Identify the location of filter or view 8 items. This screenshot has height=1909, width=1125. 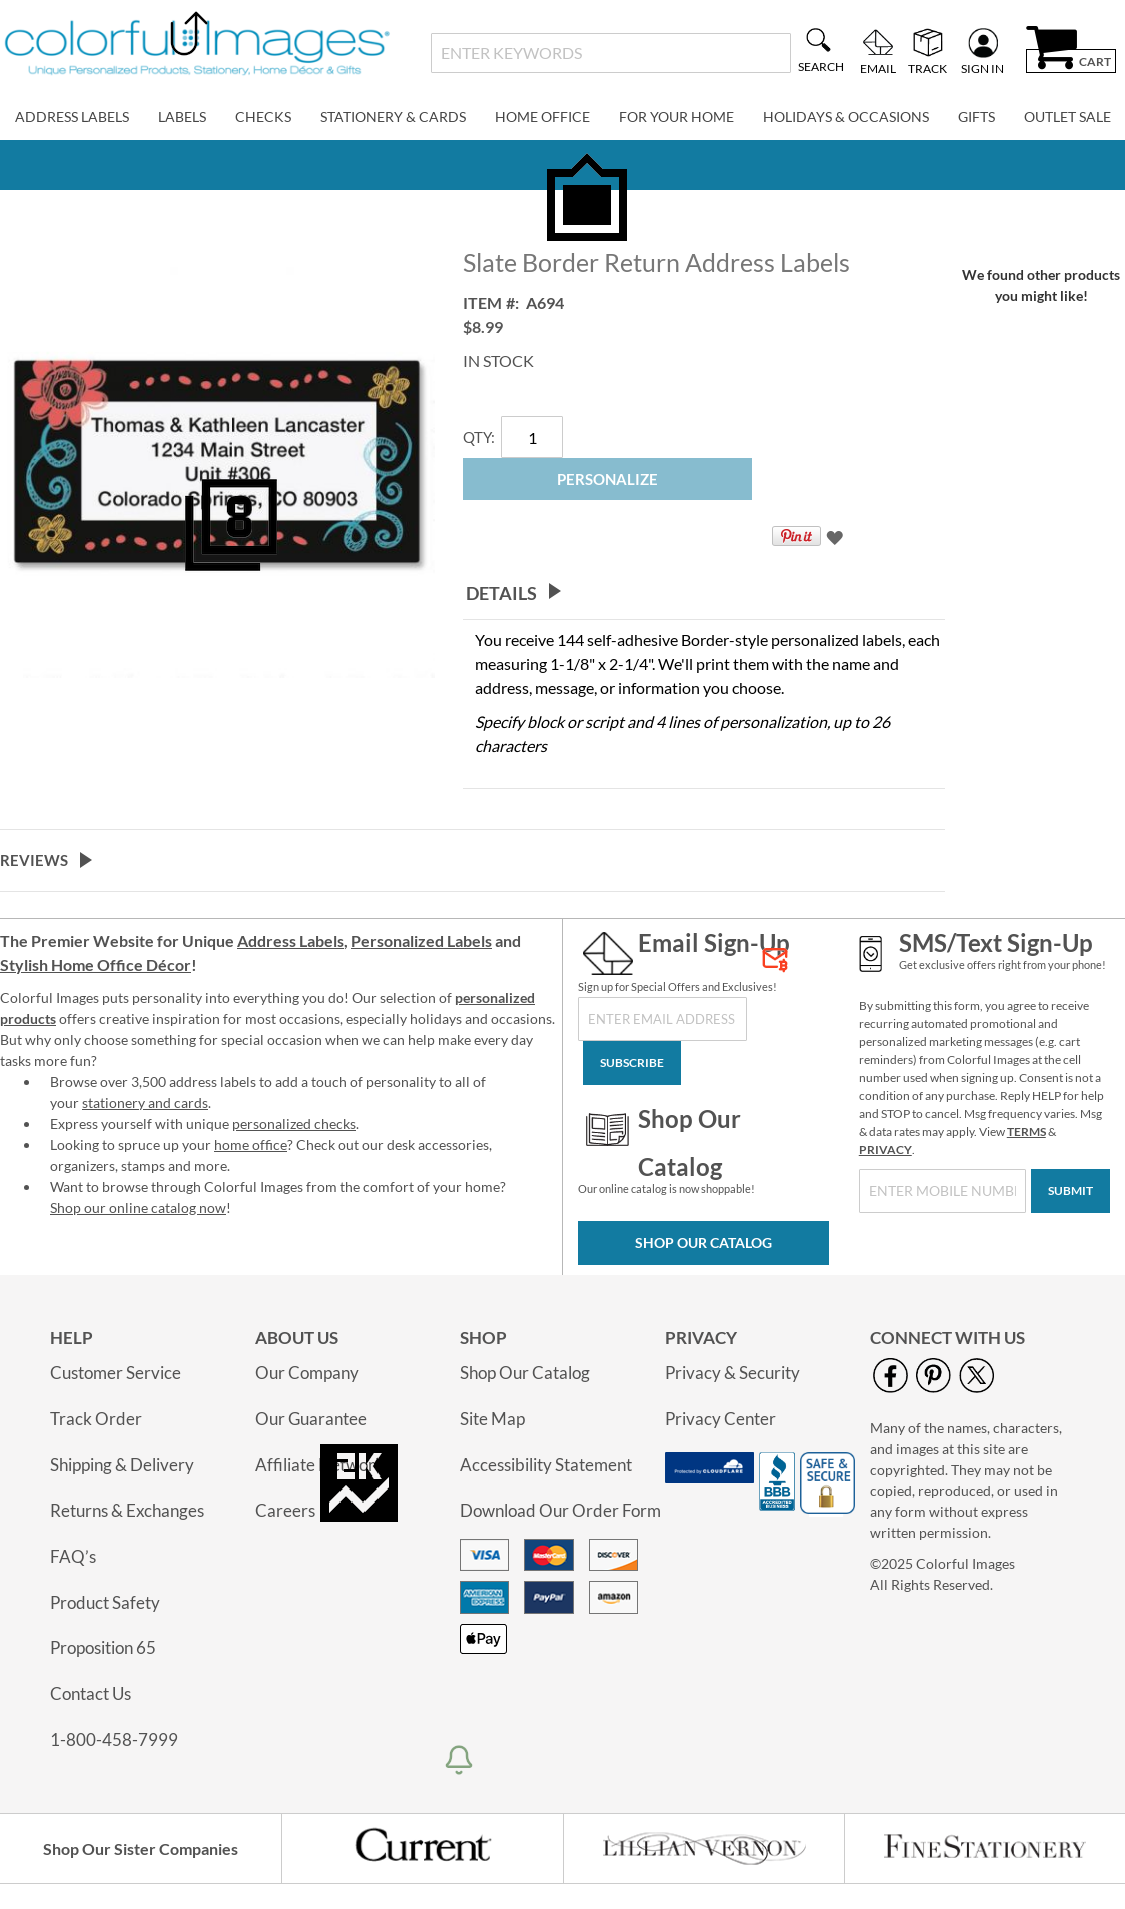
(231, 525).